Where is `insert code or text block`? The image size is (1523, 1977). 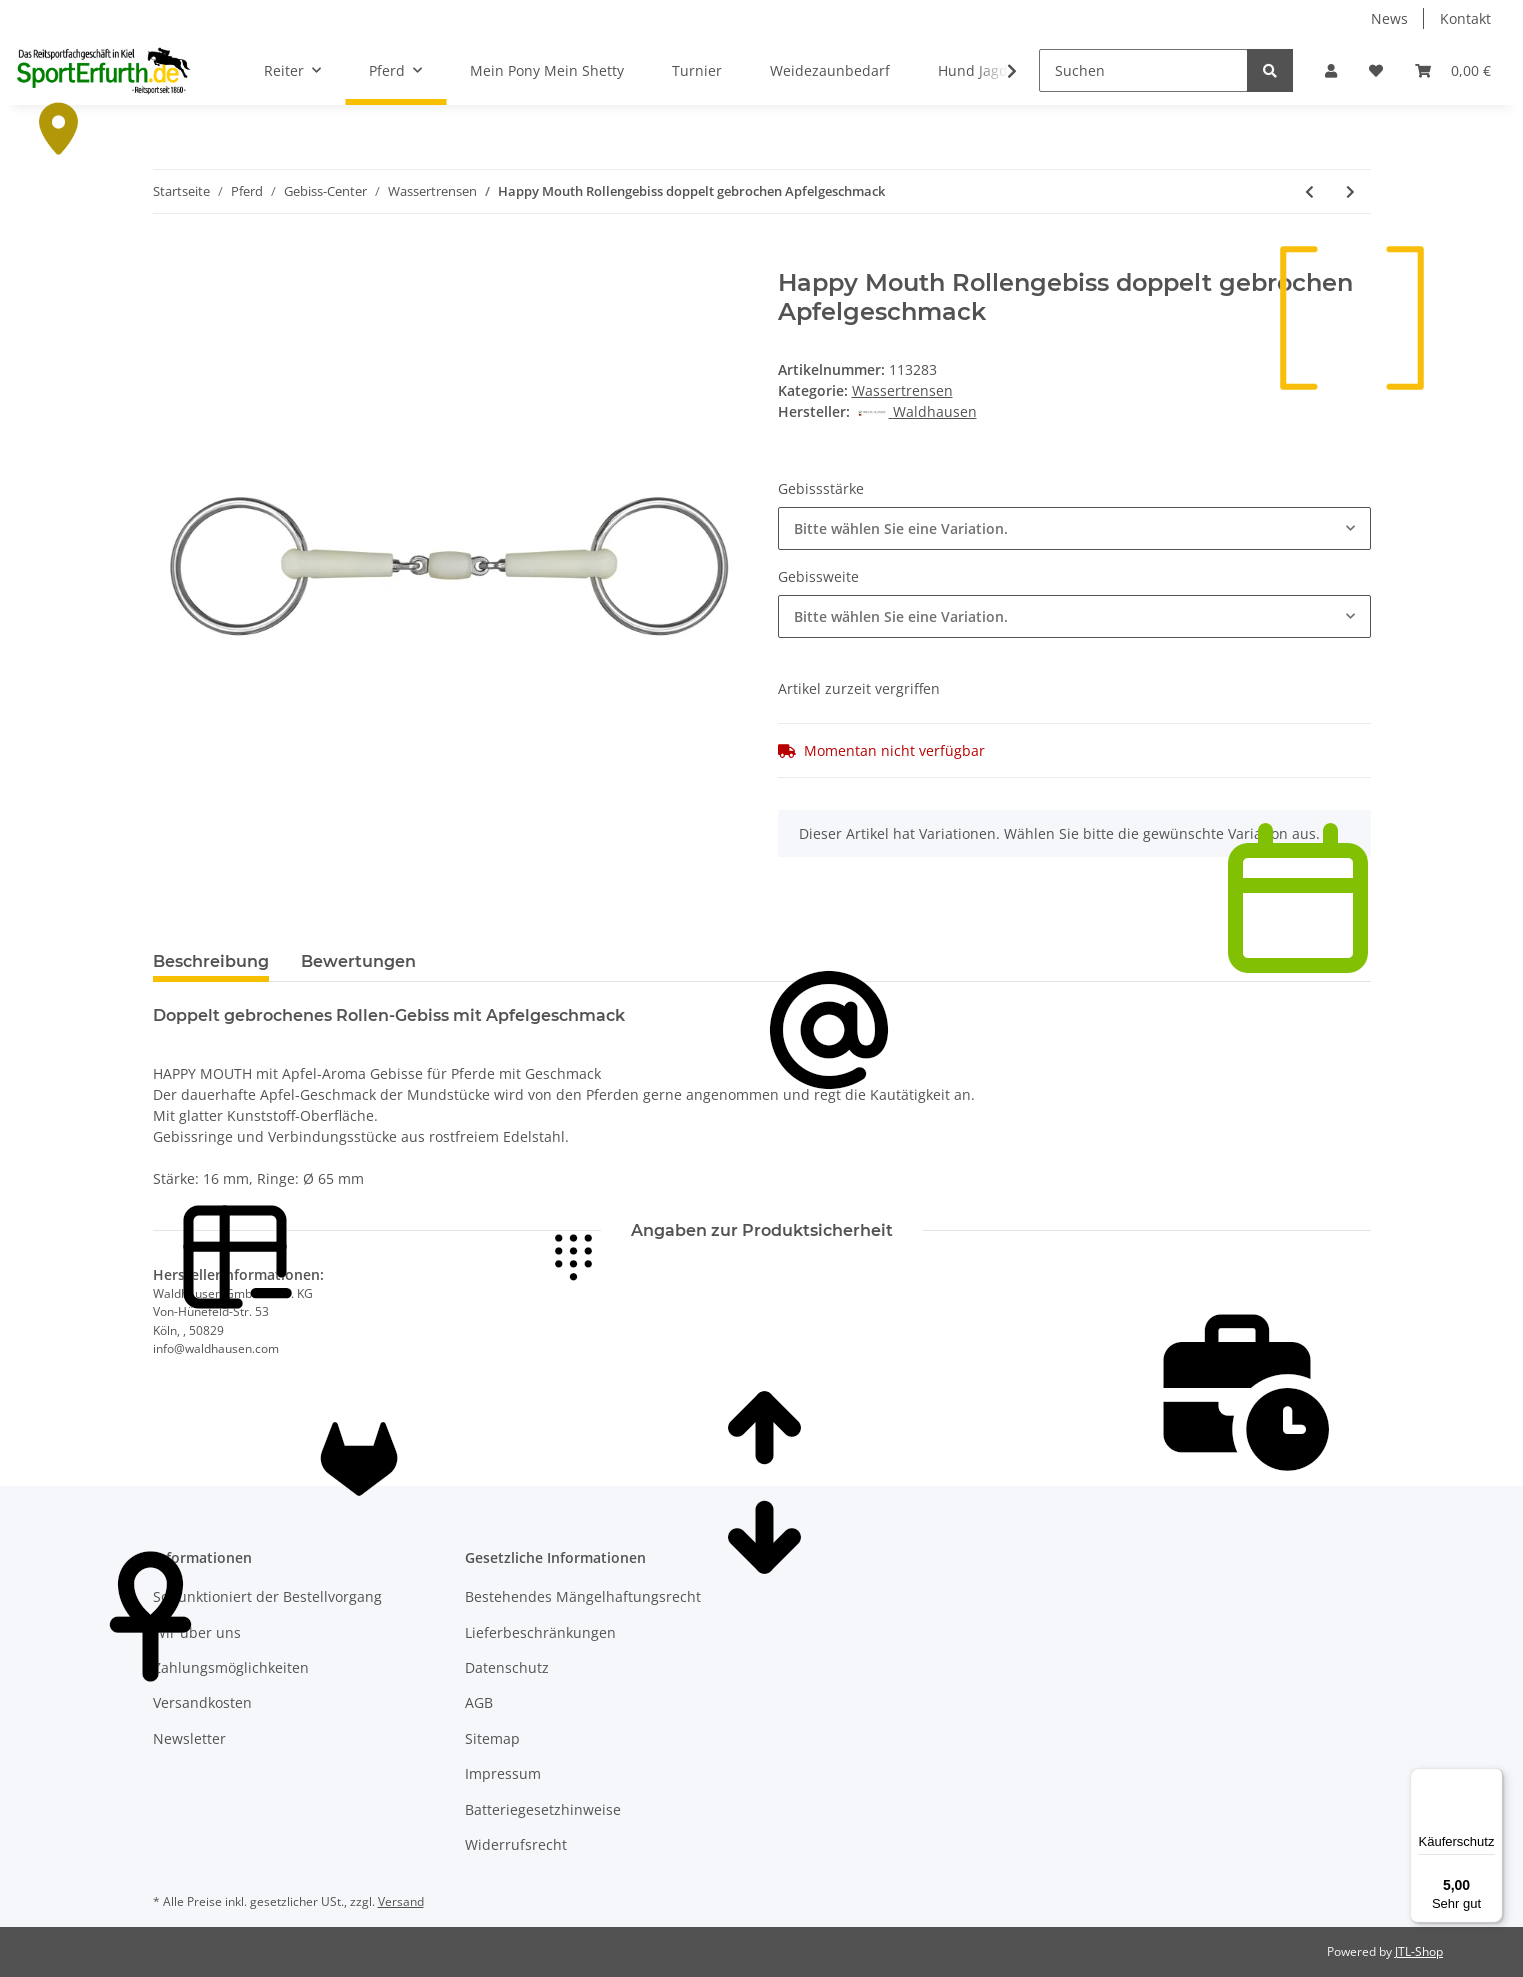
insert code or text block is located at coordinates (1352, 318).